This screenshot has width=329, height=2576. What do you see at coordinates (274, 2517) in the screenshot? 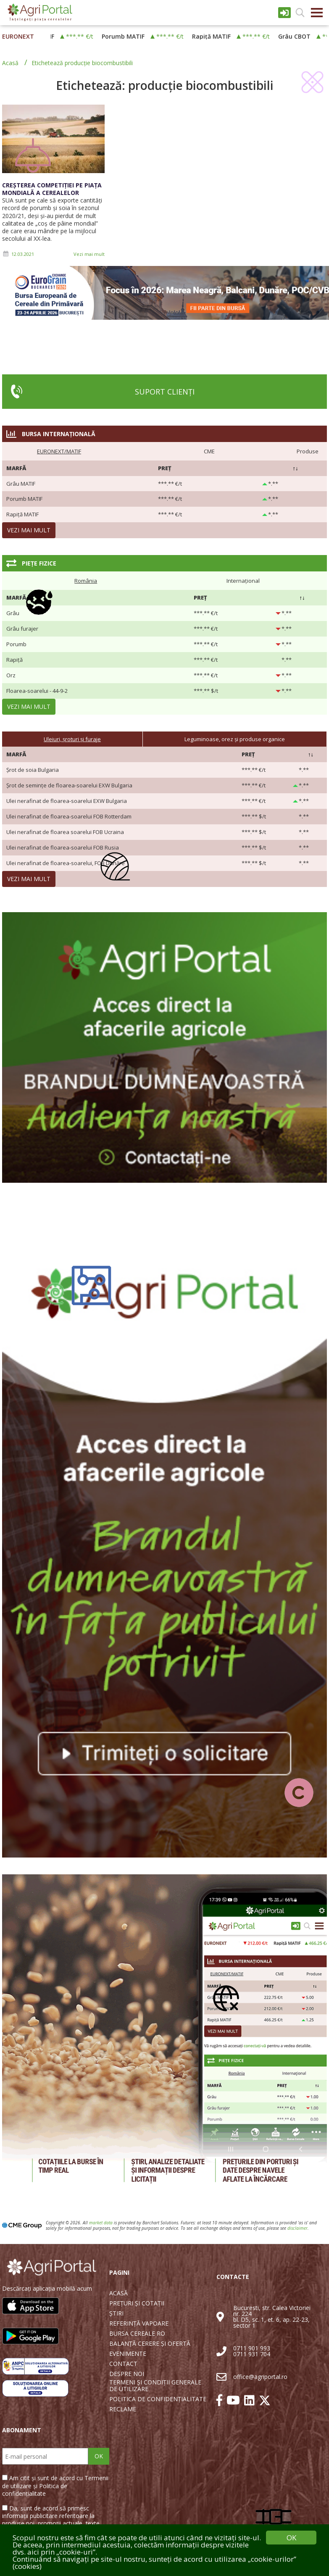
I see `access clothing or accessory settings` at bounding box center [274, 2517].